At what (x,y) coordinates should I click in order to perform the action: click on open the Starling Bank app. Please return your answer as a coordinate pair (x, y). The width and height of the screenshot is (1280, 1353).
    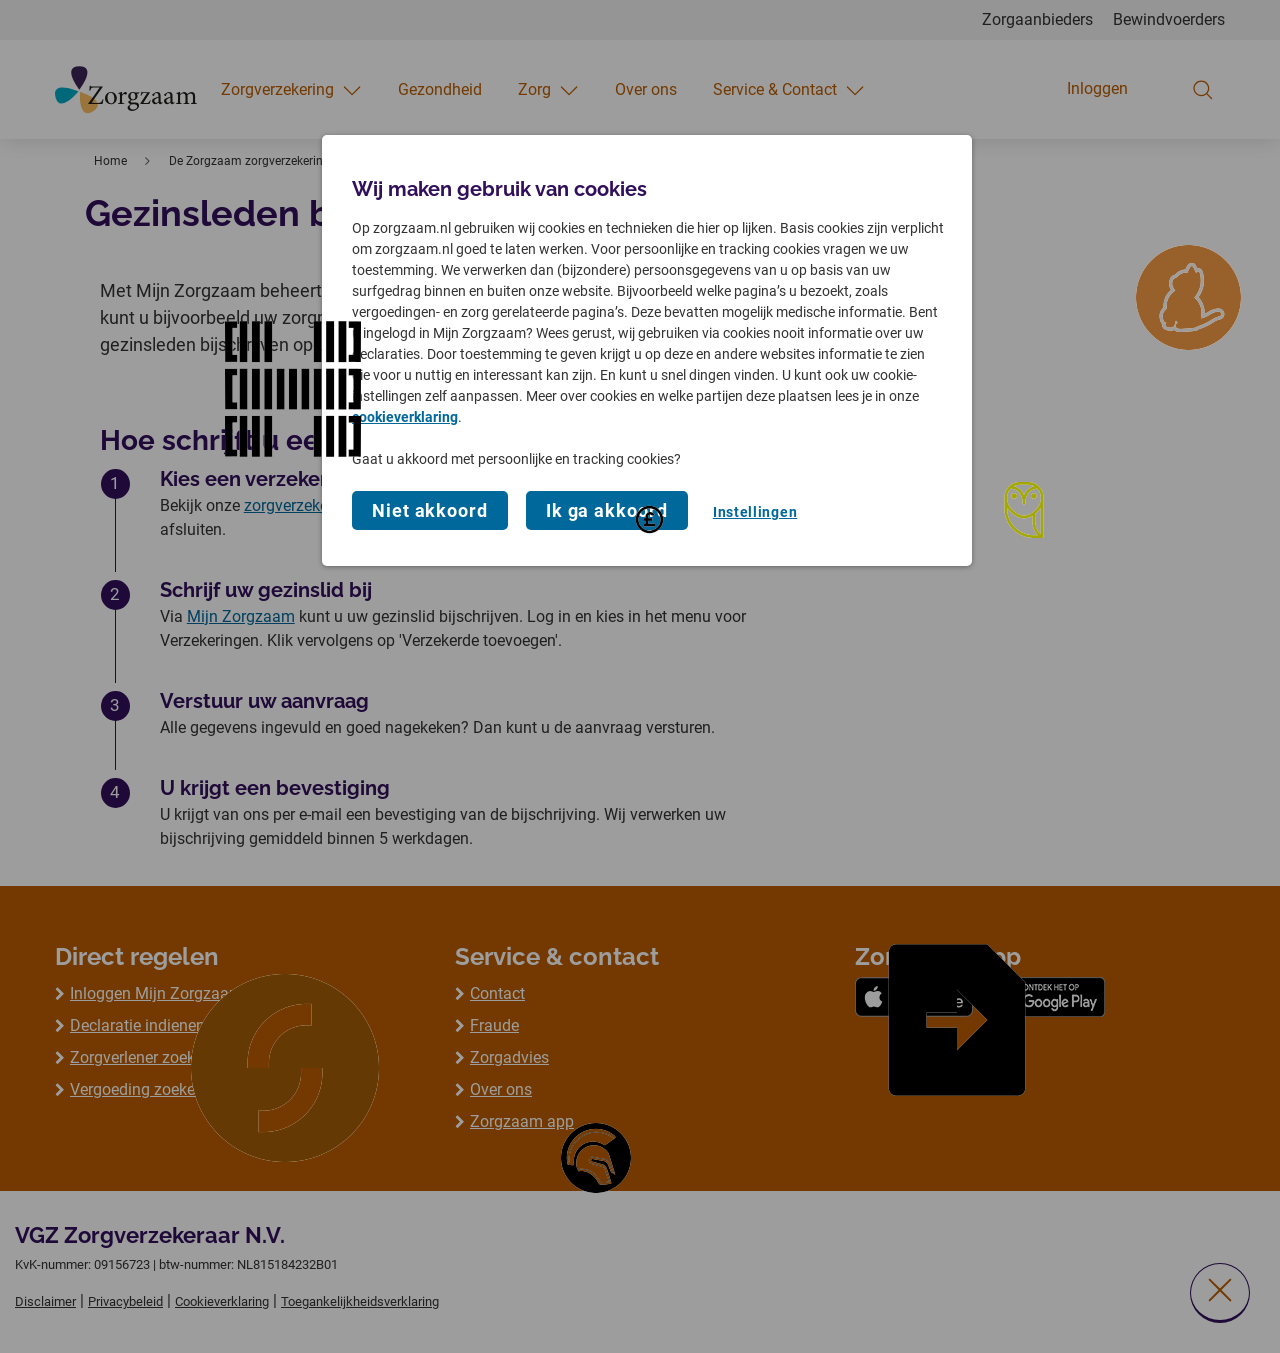
    Looking at the image, I should click on (285, 1068).